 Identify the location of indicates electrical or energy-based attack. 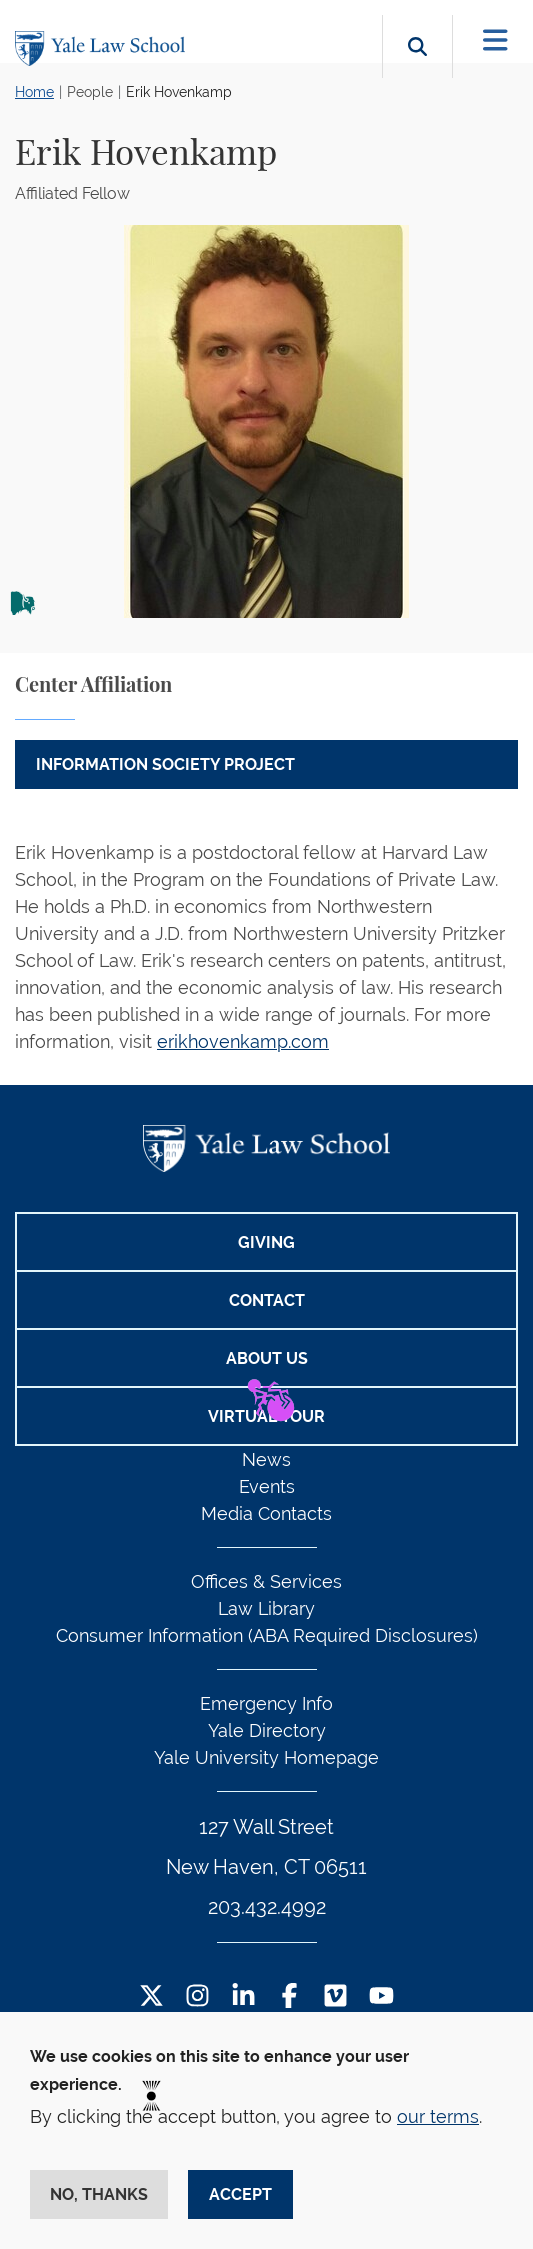
(271, 1400).